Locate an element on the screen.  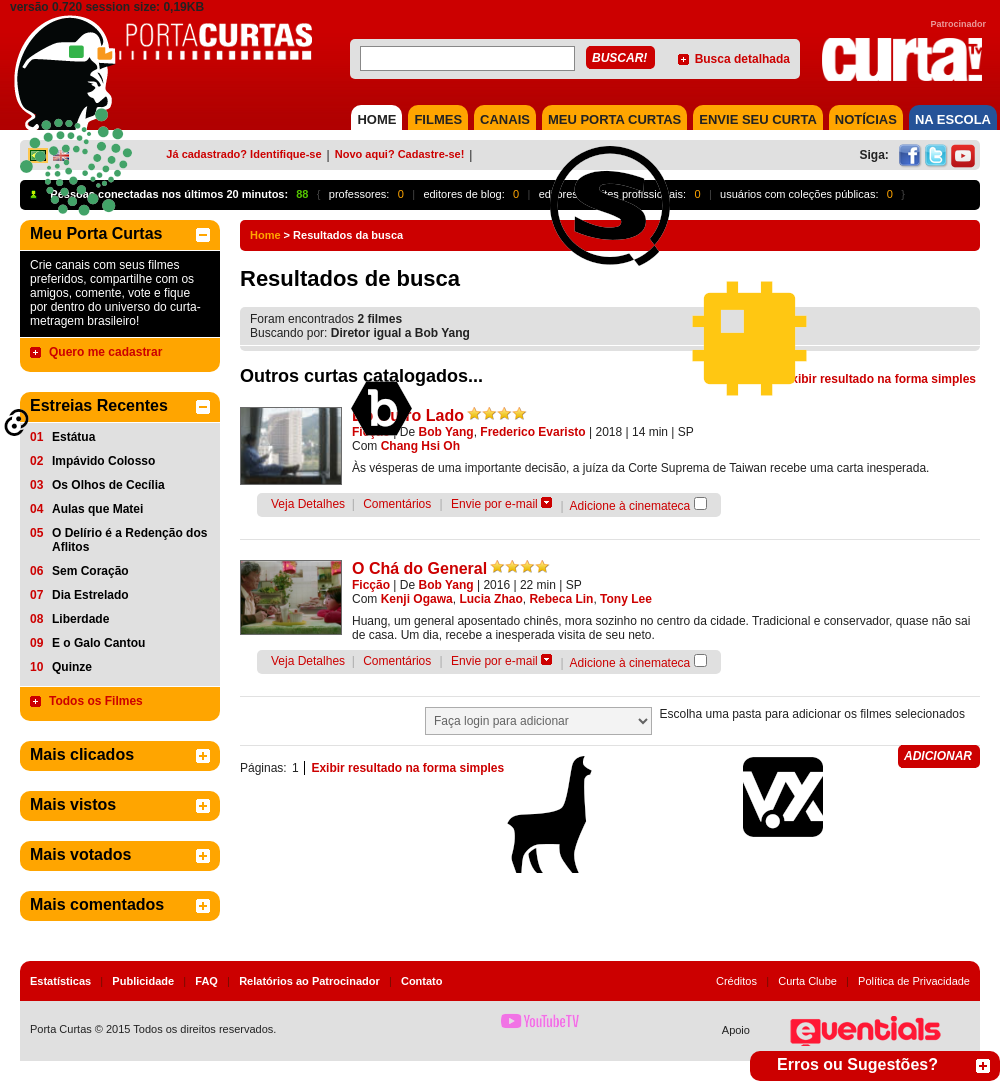
open YouTube TV app is located at coordinates (540, 1021).